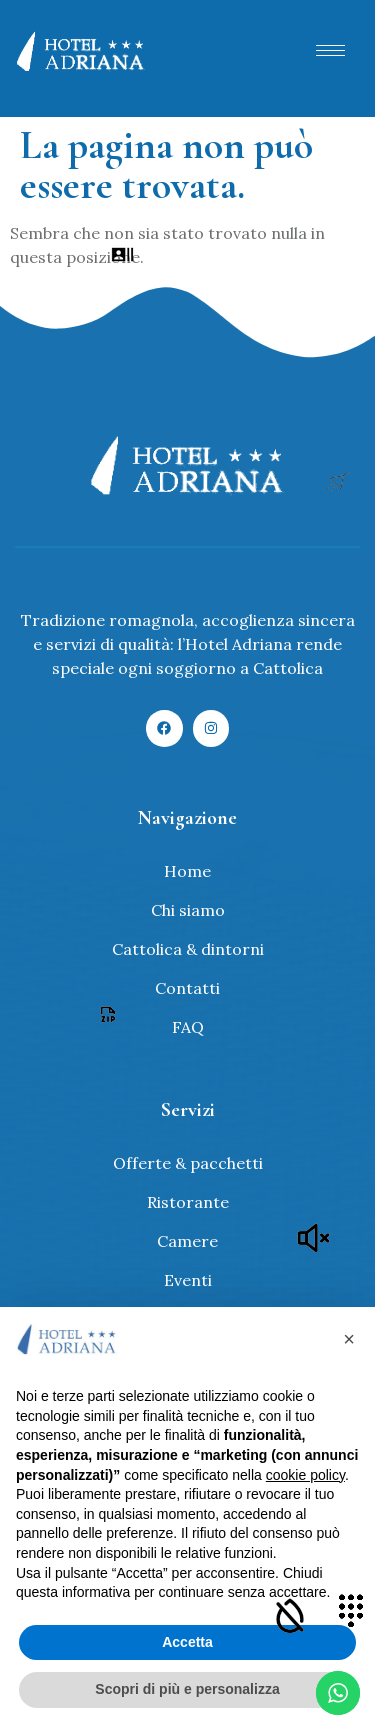 The height and width of the screenshot is (1730, 375). What do you see at coordinates (290, 1617) in the screenshot?
I see `disable water or liquid detection` at bounding box center [290, 1617].